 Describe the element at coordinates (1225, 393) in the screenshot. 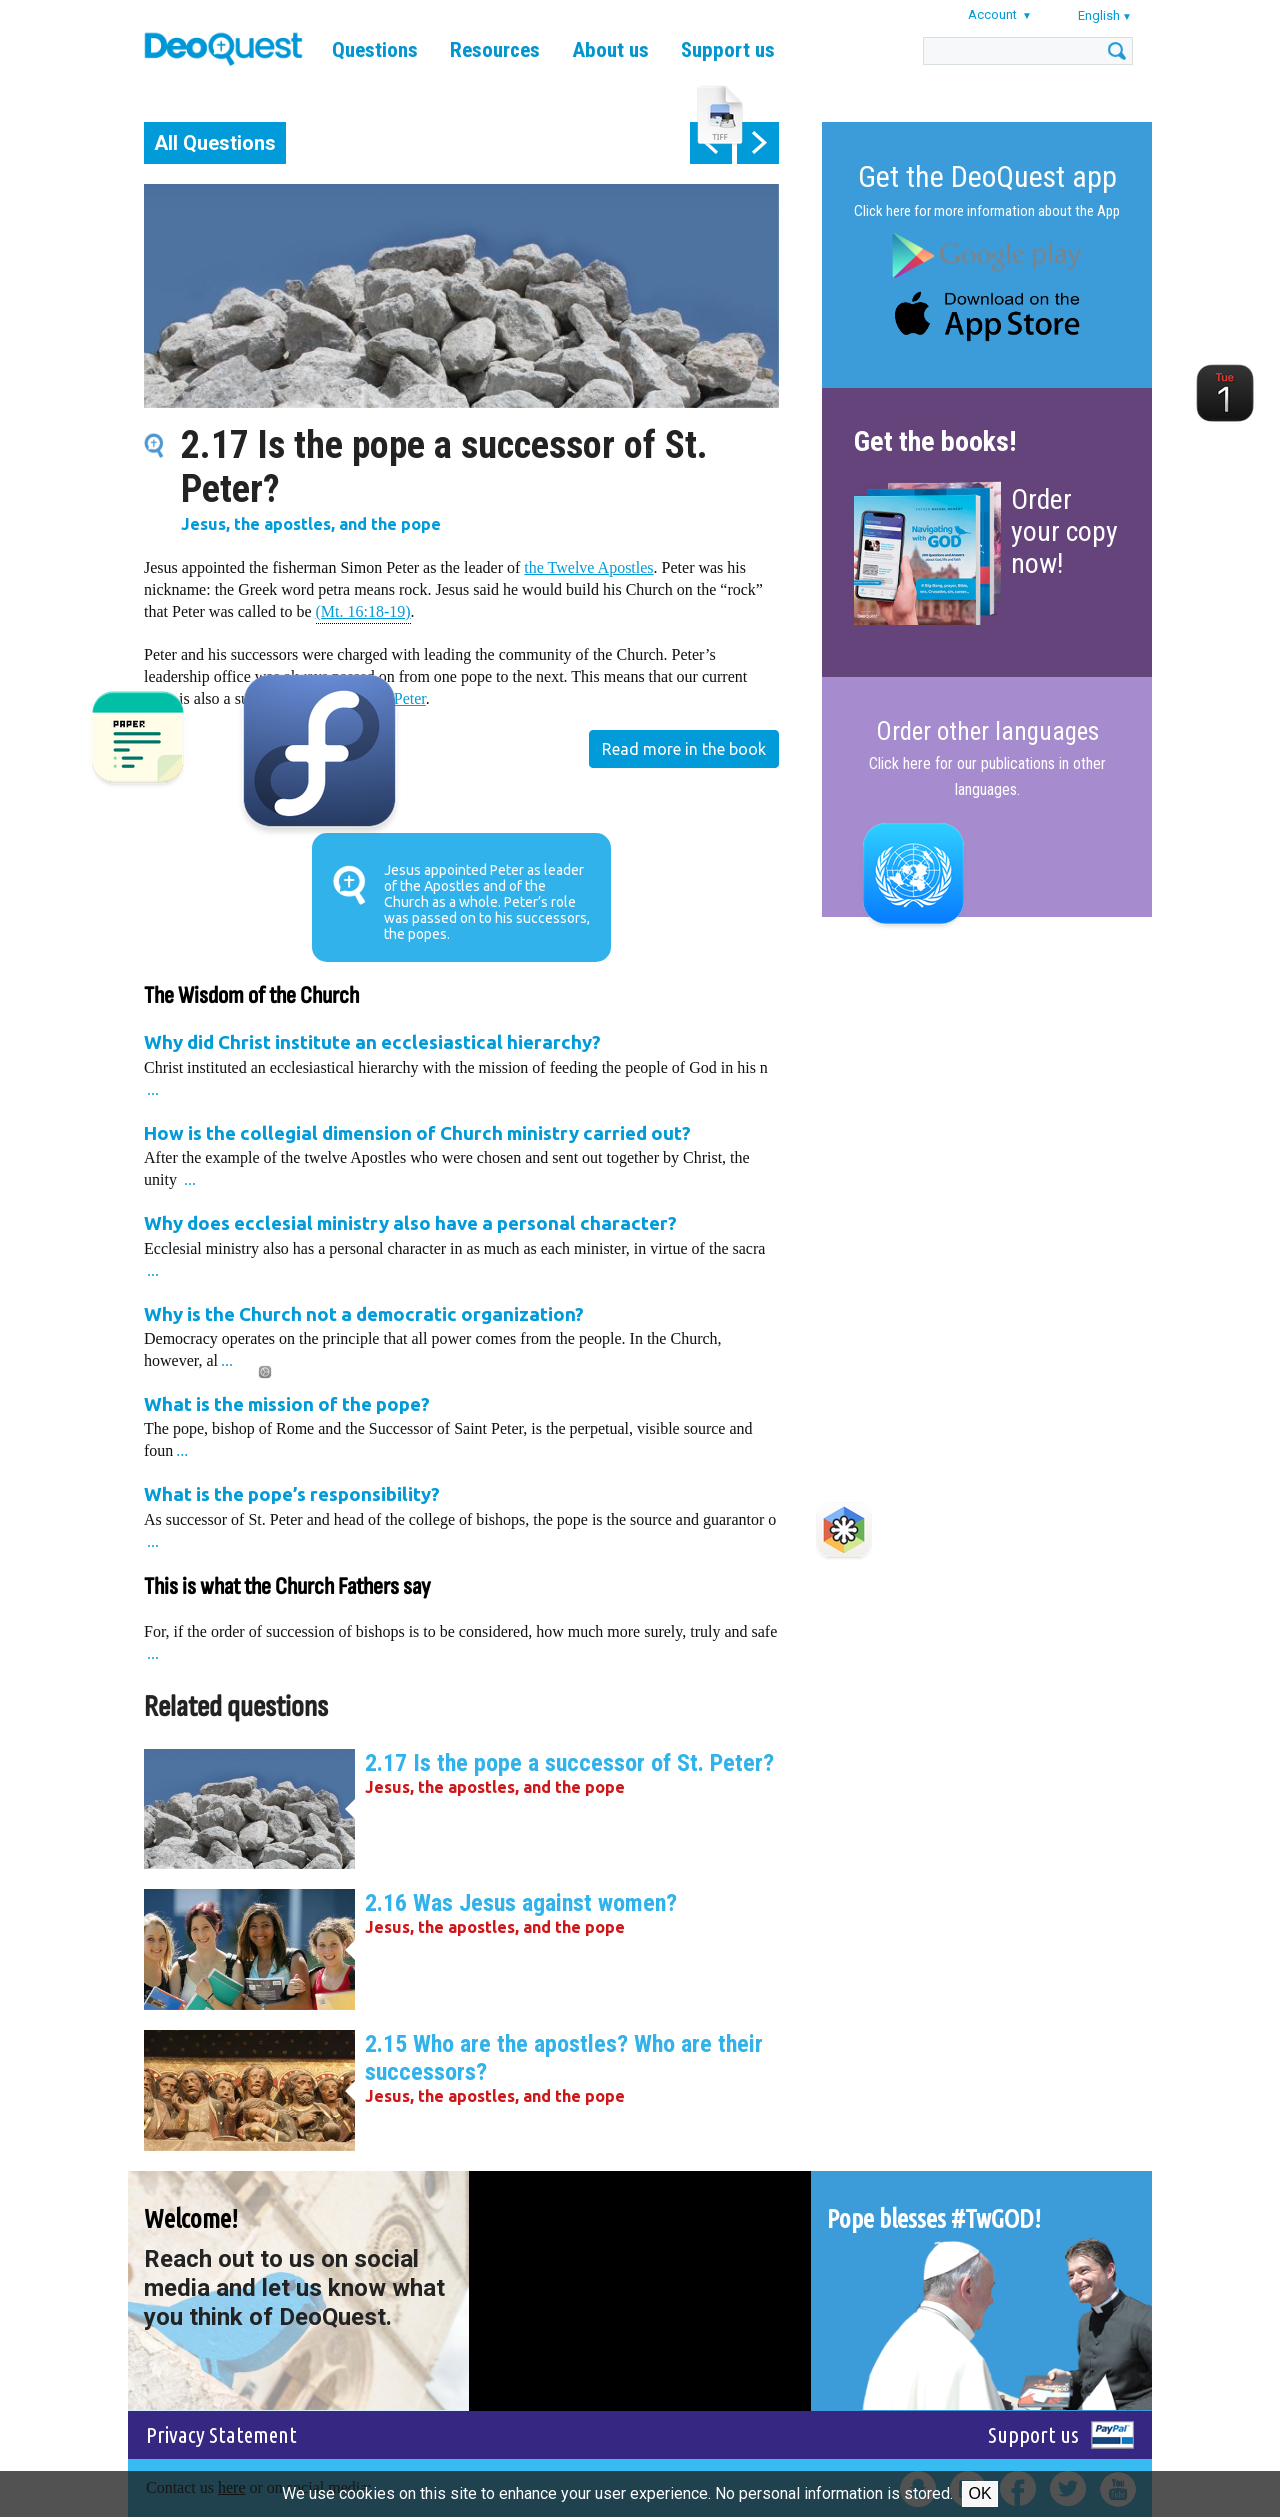

I see `open the calendar app` at that location.